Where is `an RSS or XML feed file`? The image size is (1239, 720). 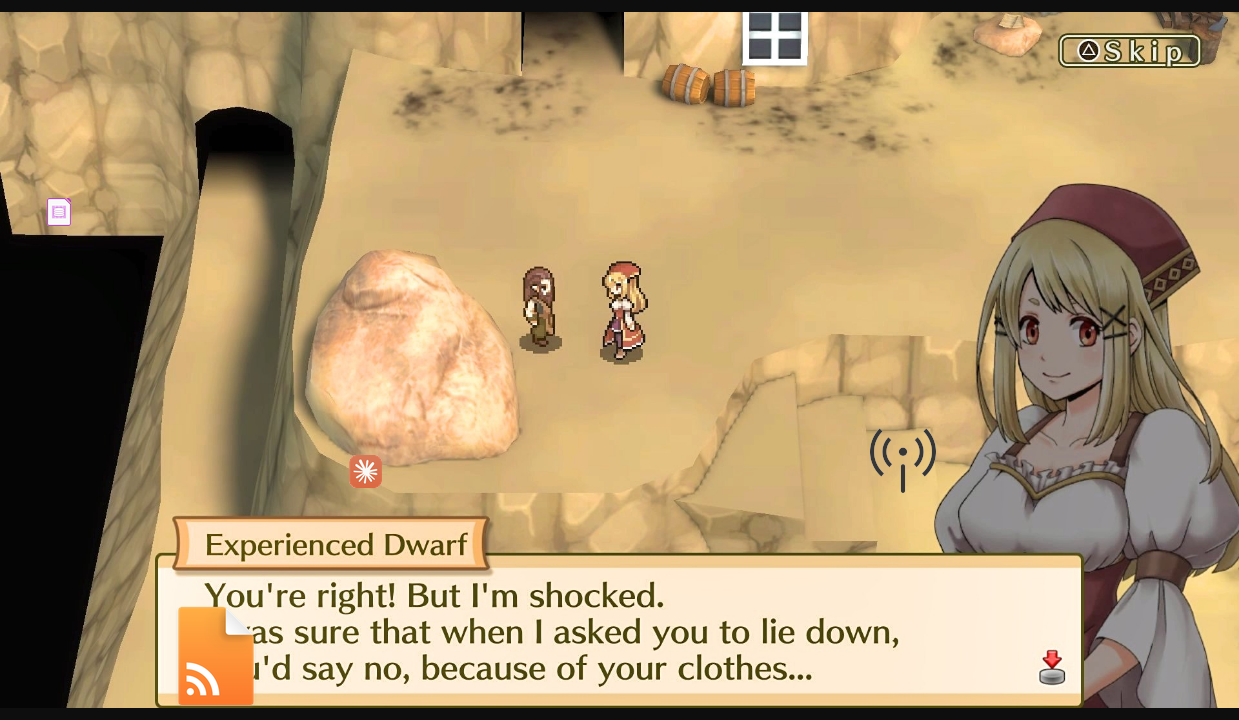
an RSS or XML feed file is located at coordinates (216, 656).